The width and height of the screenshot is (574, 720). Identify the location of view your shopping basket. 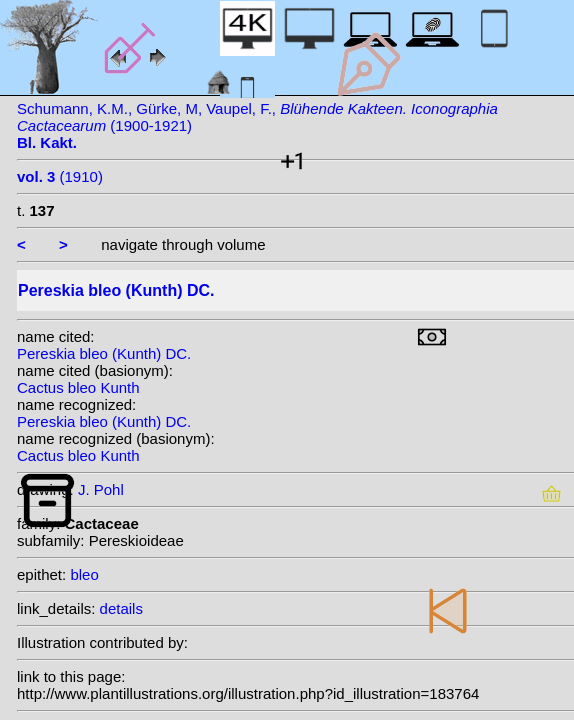
(551, 494).